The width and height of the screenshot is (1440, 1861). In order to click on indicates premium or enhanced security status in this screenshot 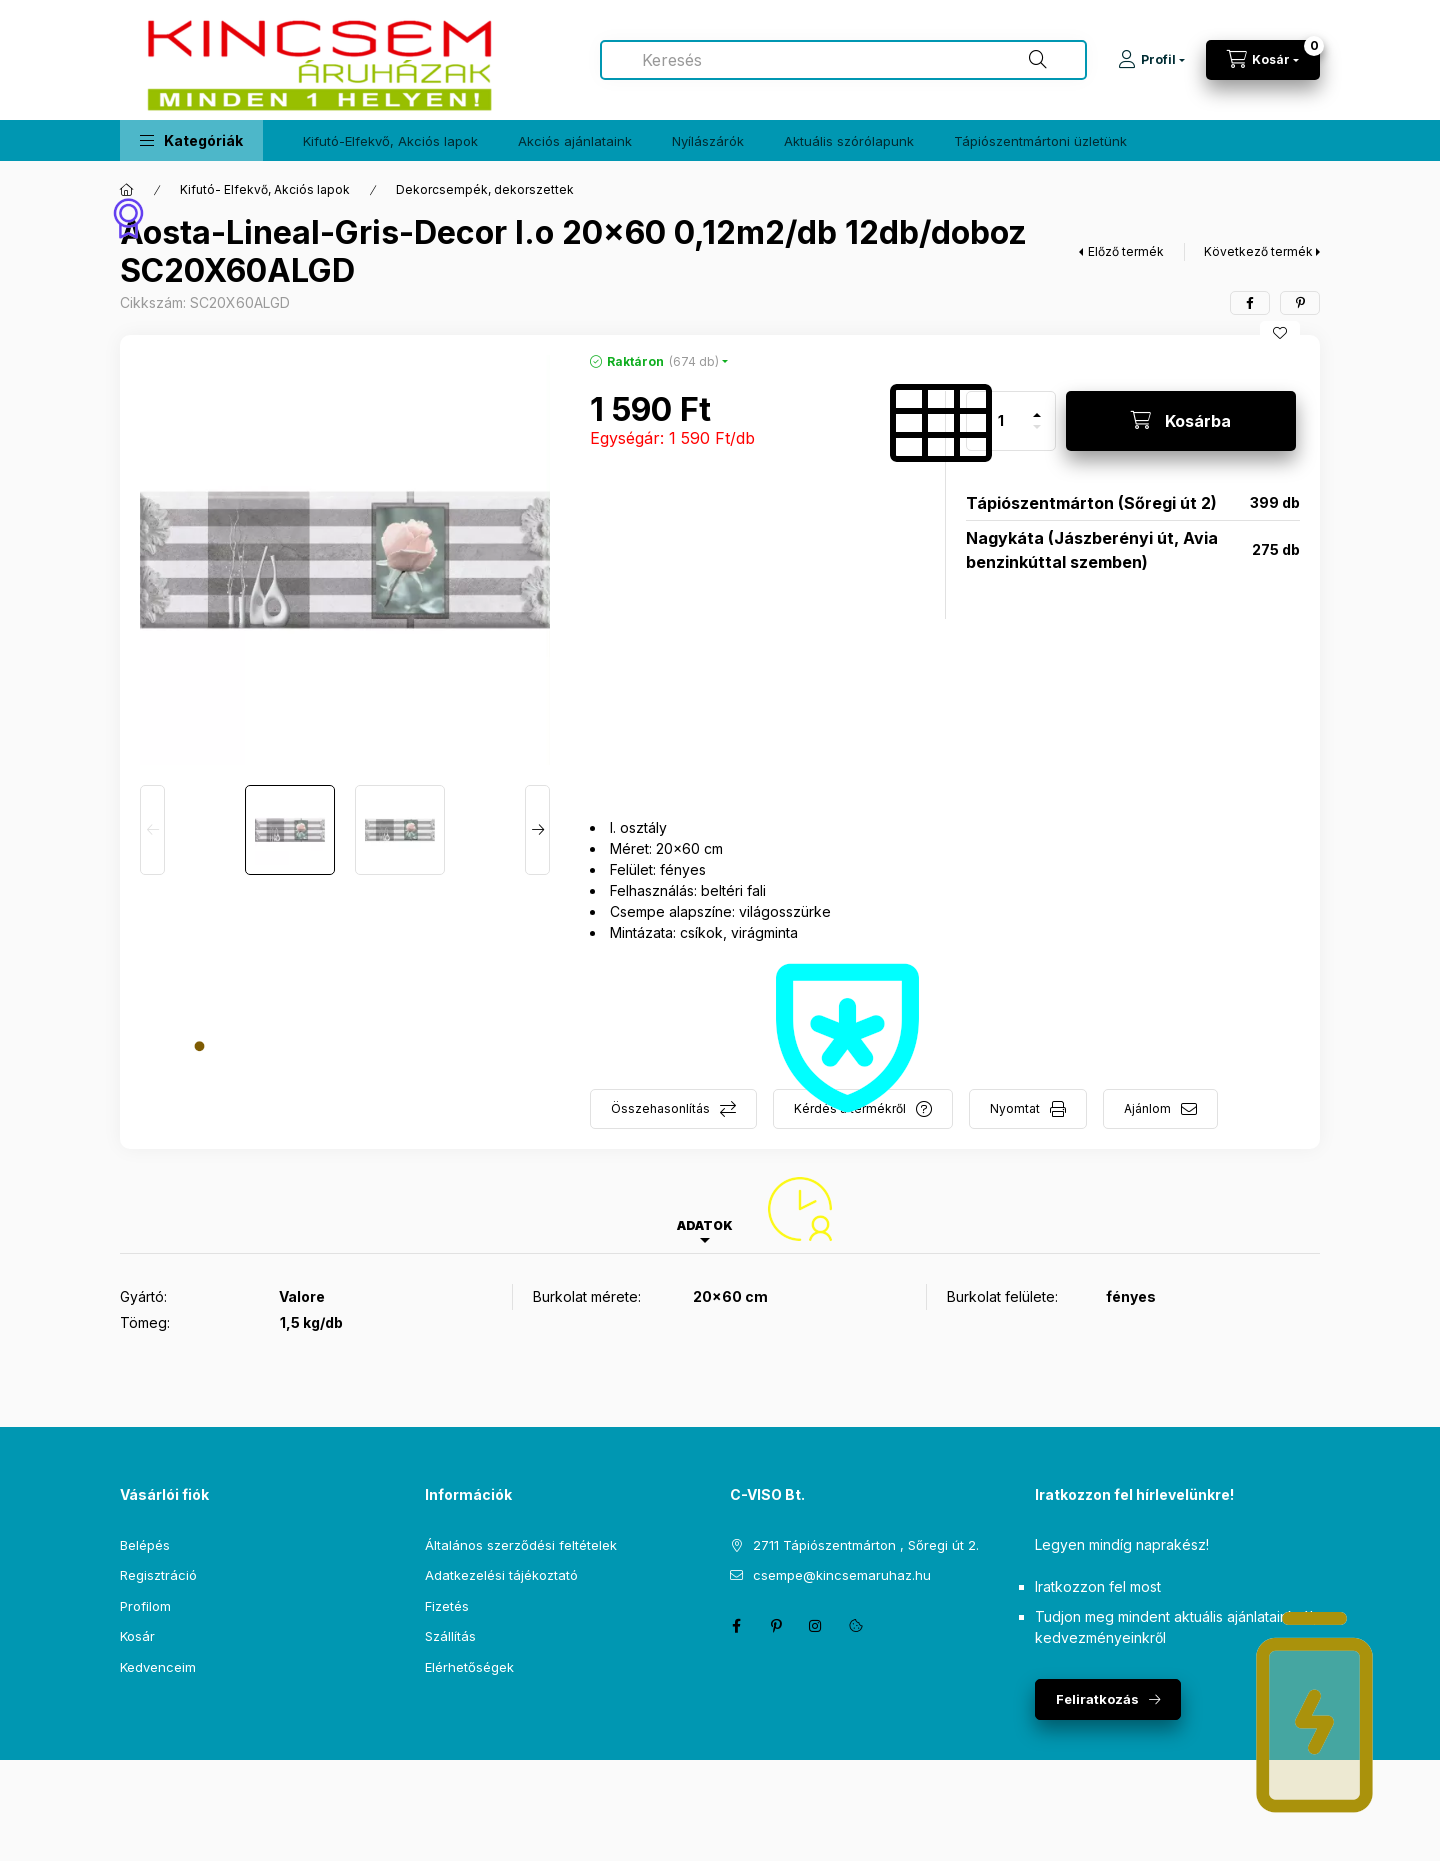, I will do `click(847, 1029)`.